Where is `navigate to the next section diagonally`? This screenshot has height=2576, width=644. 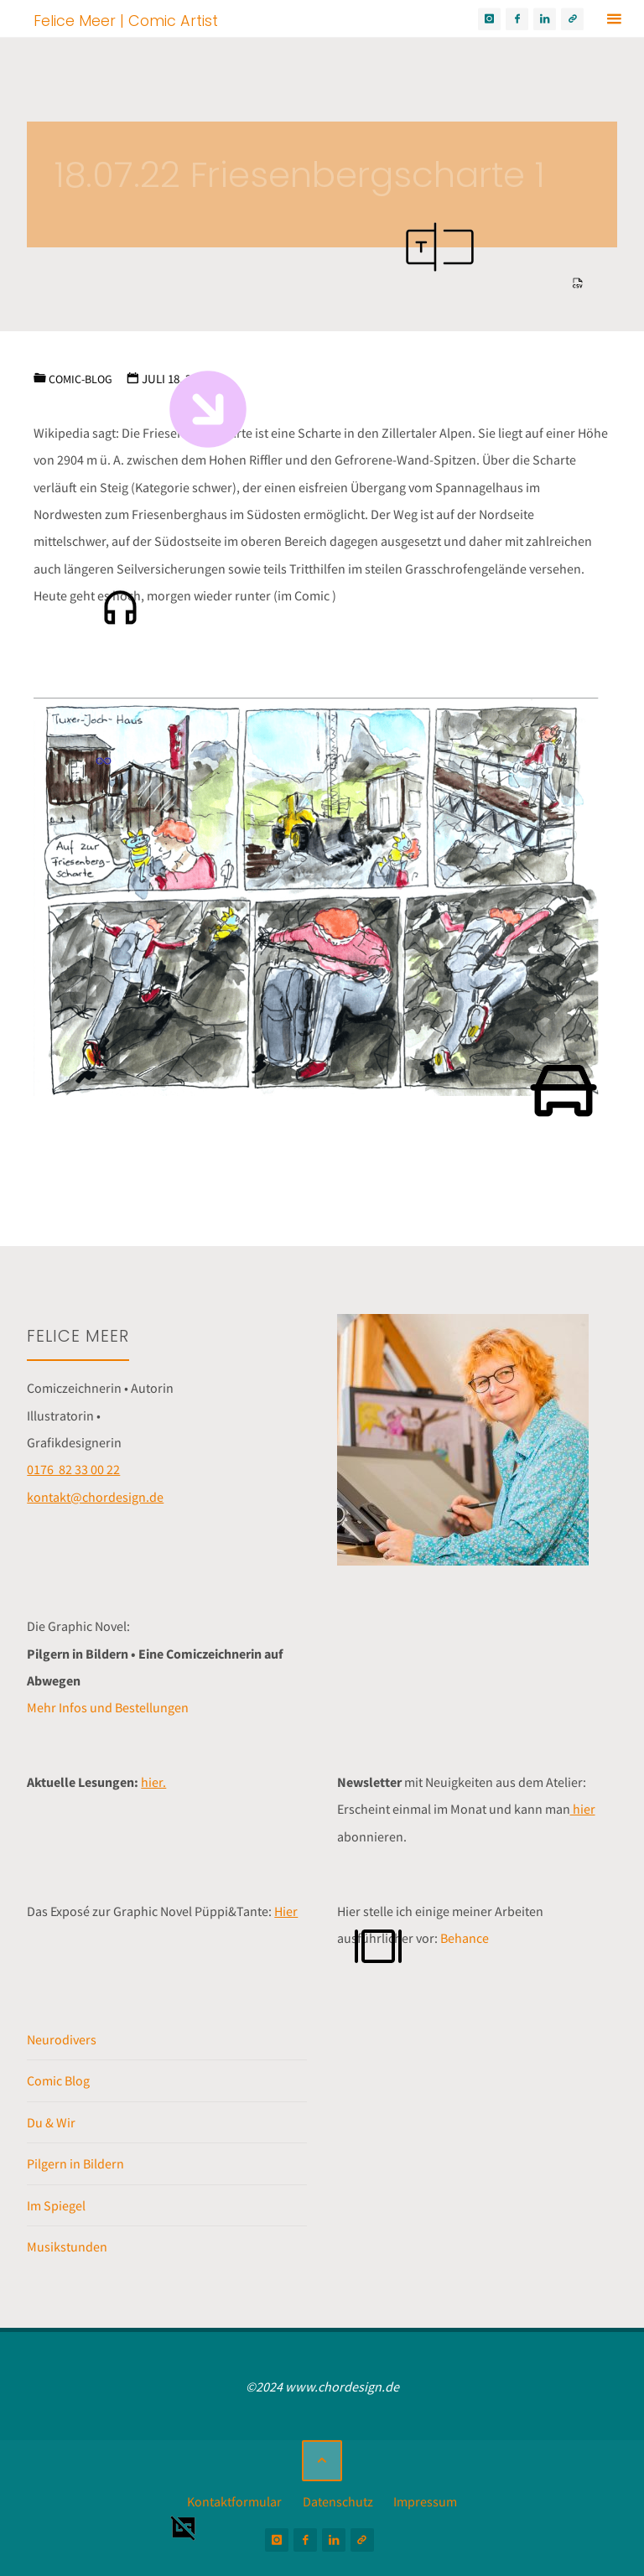
navigate to the next section diagonally is located at coordinates (208, 409).